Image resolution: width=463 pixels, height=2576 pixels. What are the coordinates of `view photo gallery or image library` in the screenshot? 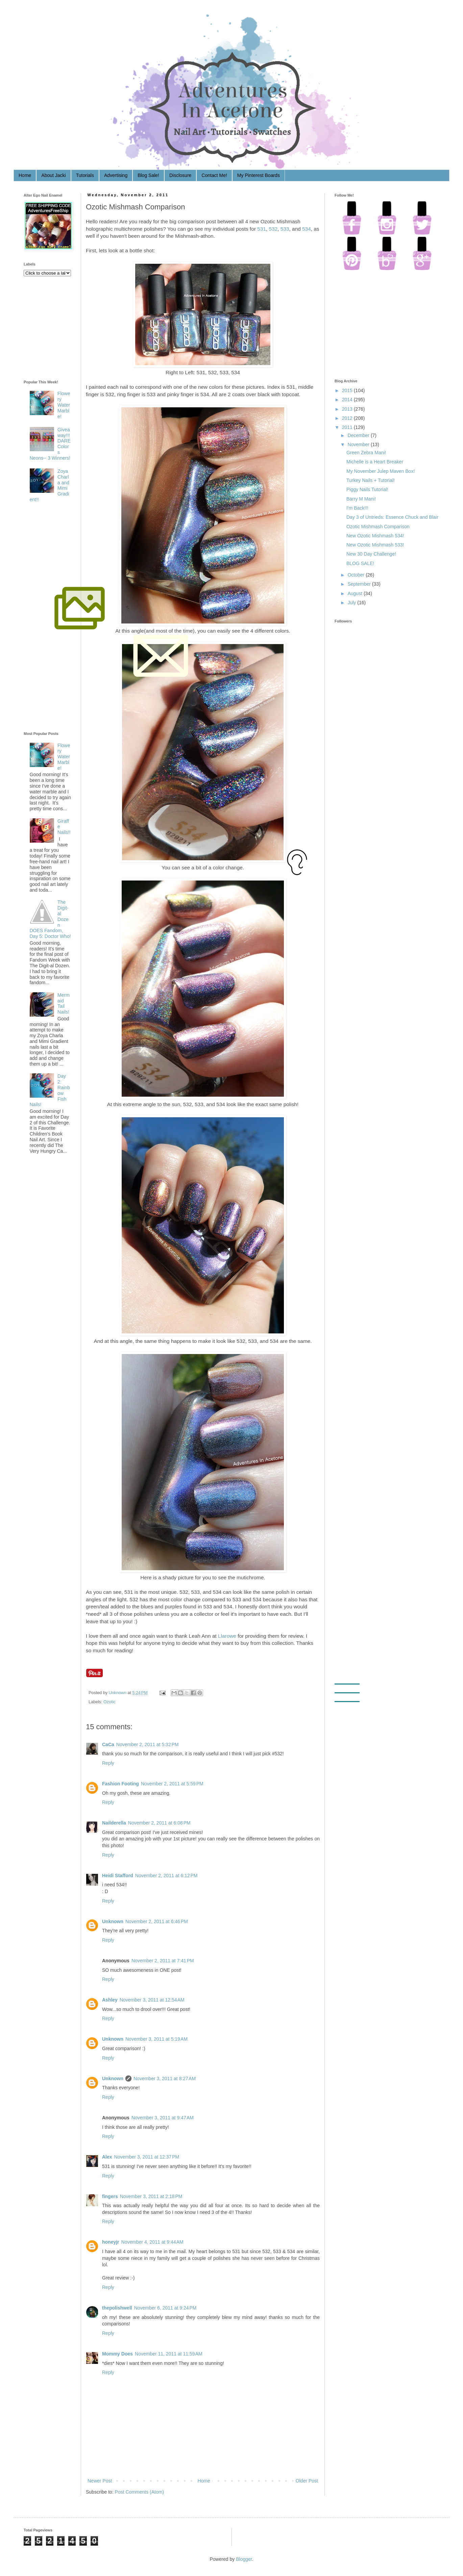 It's located at (79, 608).